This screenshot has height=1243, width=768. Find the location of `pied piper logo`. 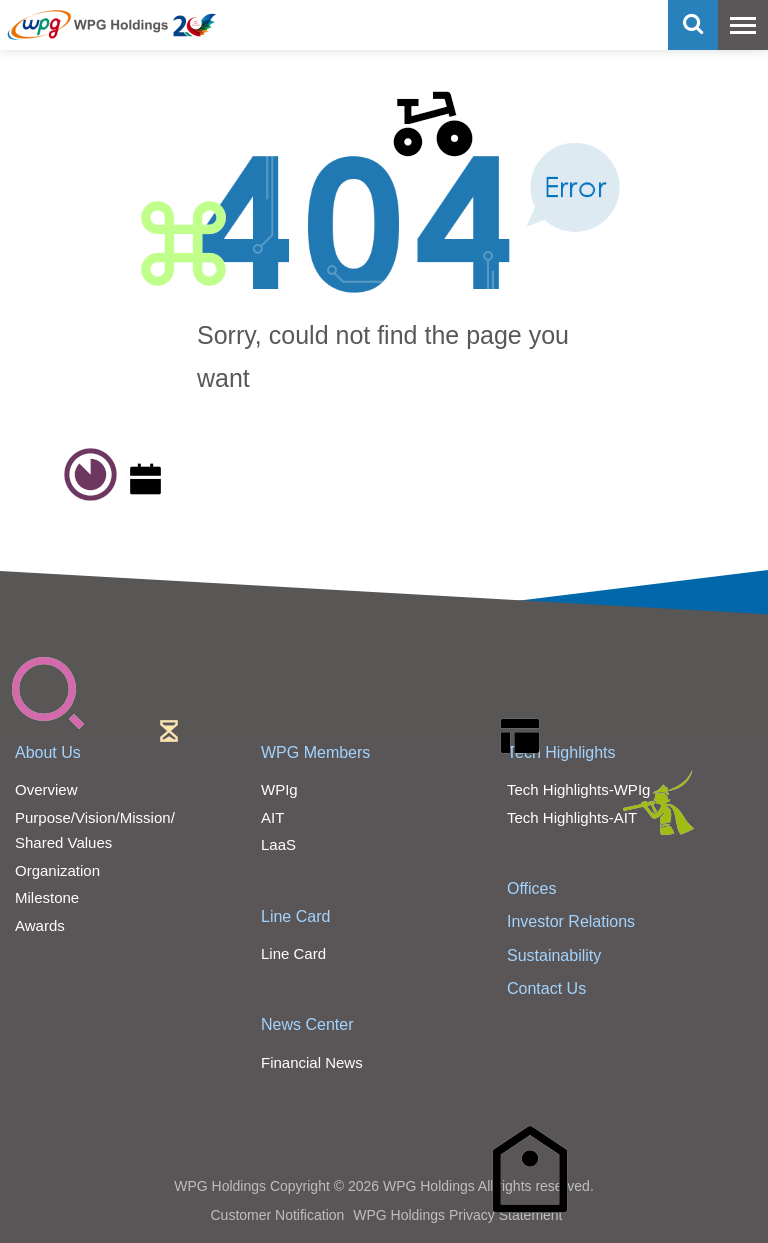

pied piper logo is located at coordinates (658, 802).